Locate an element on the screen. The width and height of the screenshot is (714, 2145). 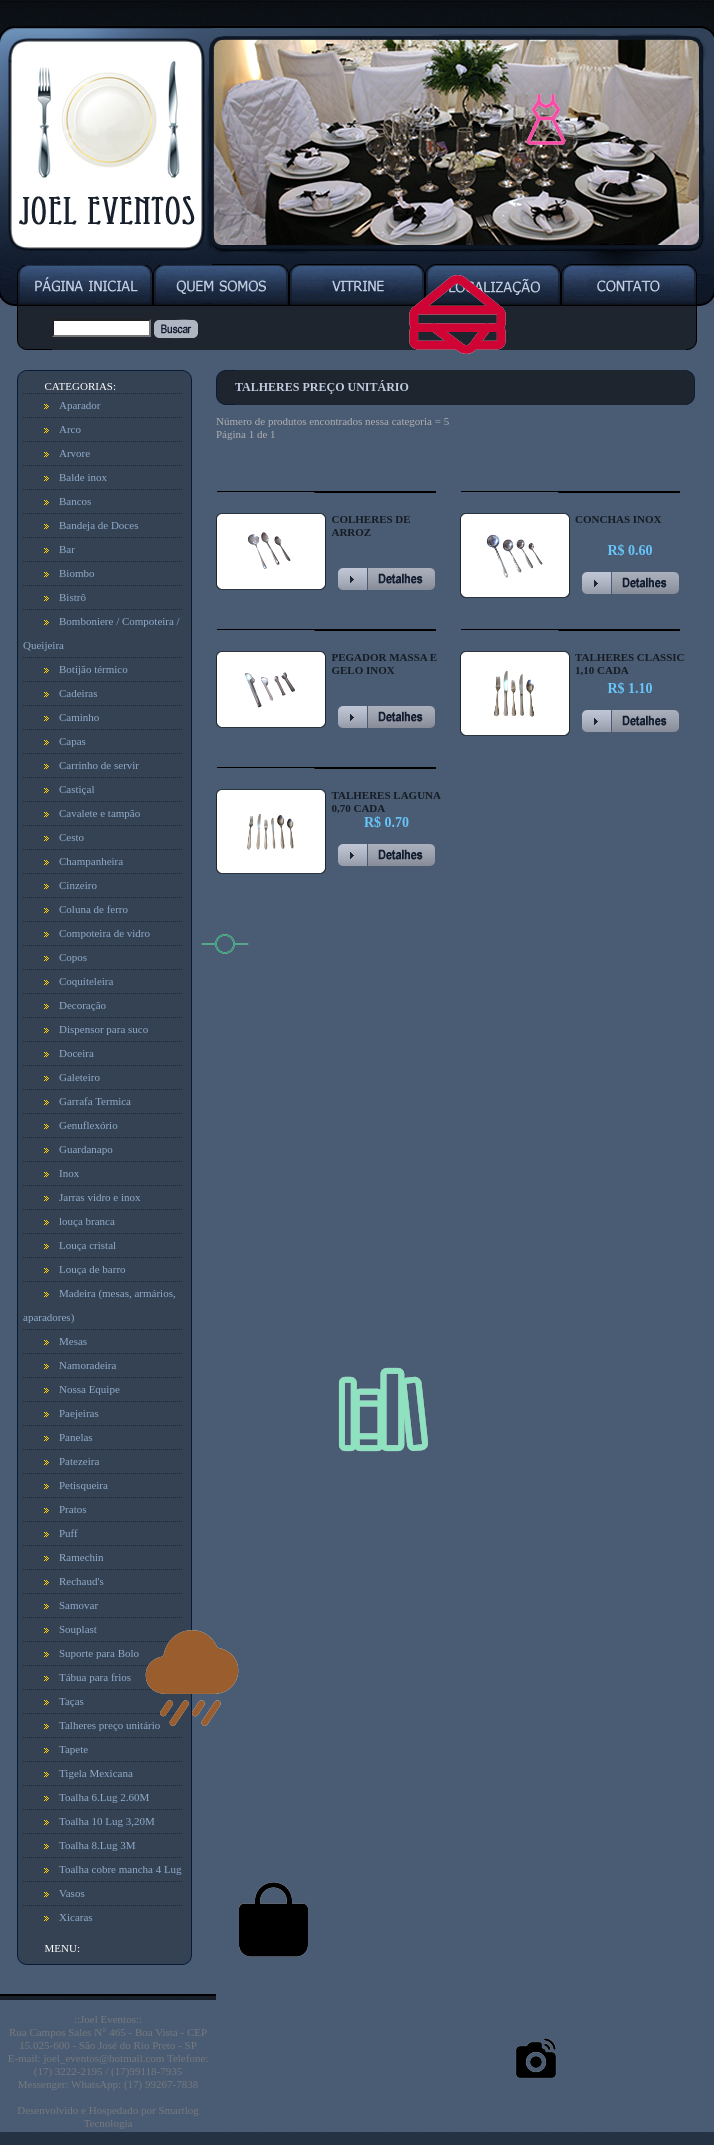
access your library or collection is located at coordinates (383, 1409).